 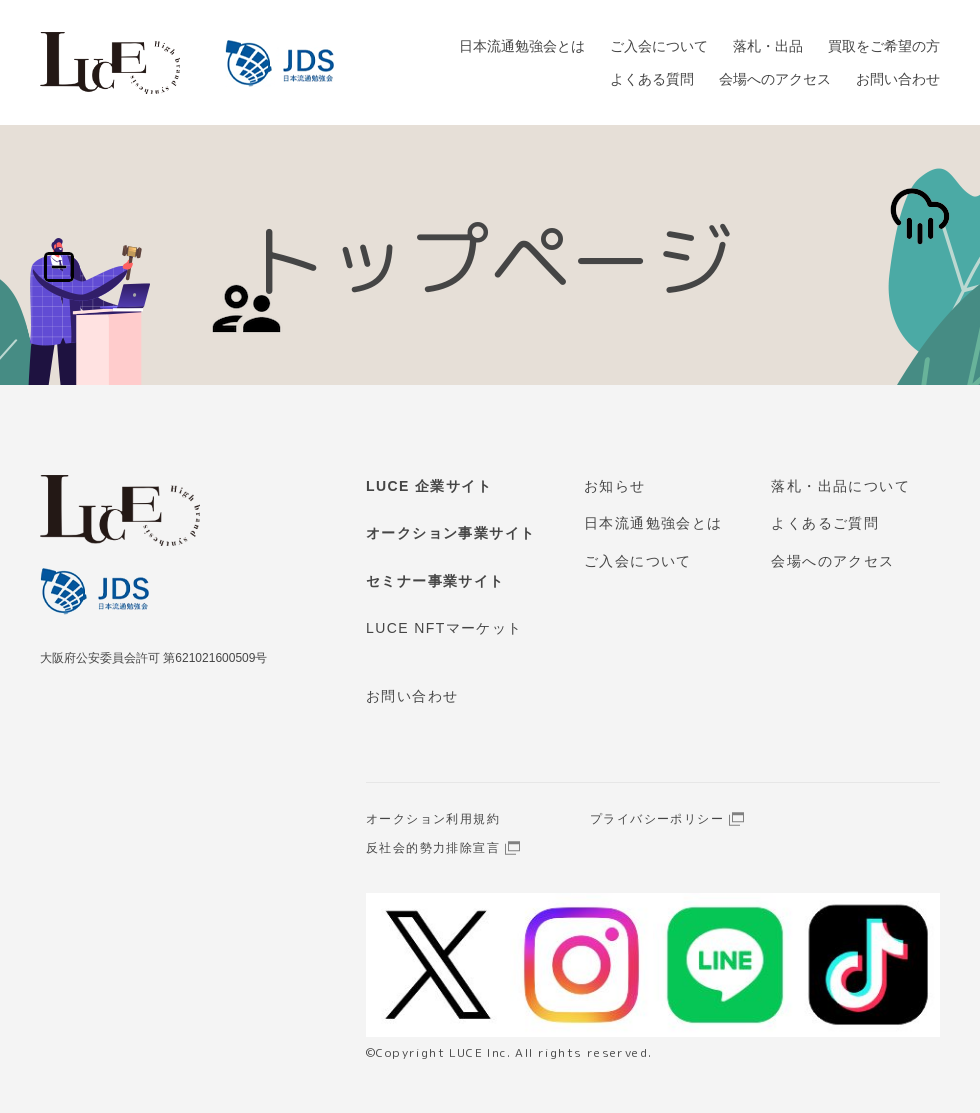 What do you see at coordinates (920, 215) in the screenshot?
I see `indicates rainy weather conditions` at bounding box center [920, 215].